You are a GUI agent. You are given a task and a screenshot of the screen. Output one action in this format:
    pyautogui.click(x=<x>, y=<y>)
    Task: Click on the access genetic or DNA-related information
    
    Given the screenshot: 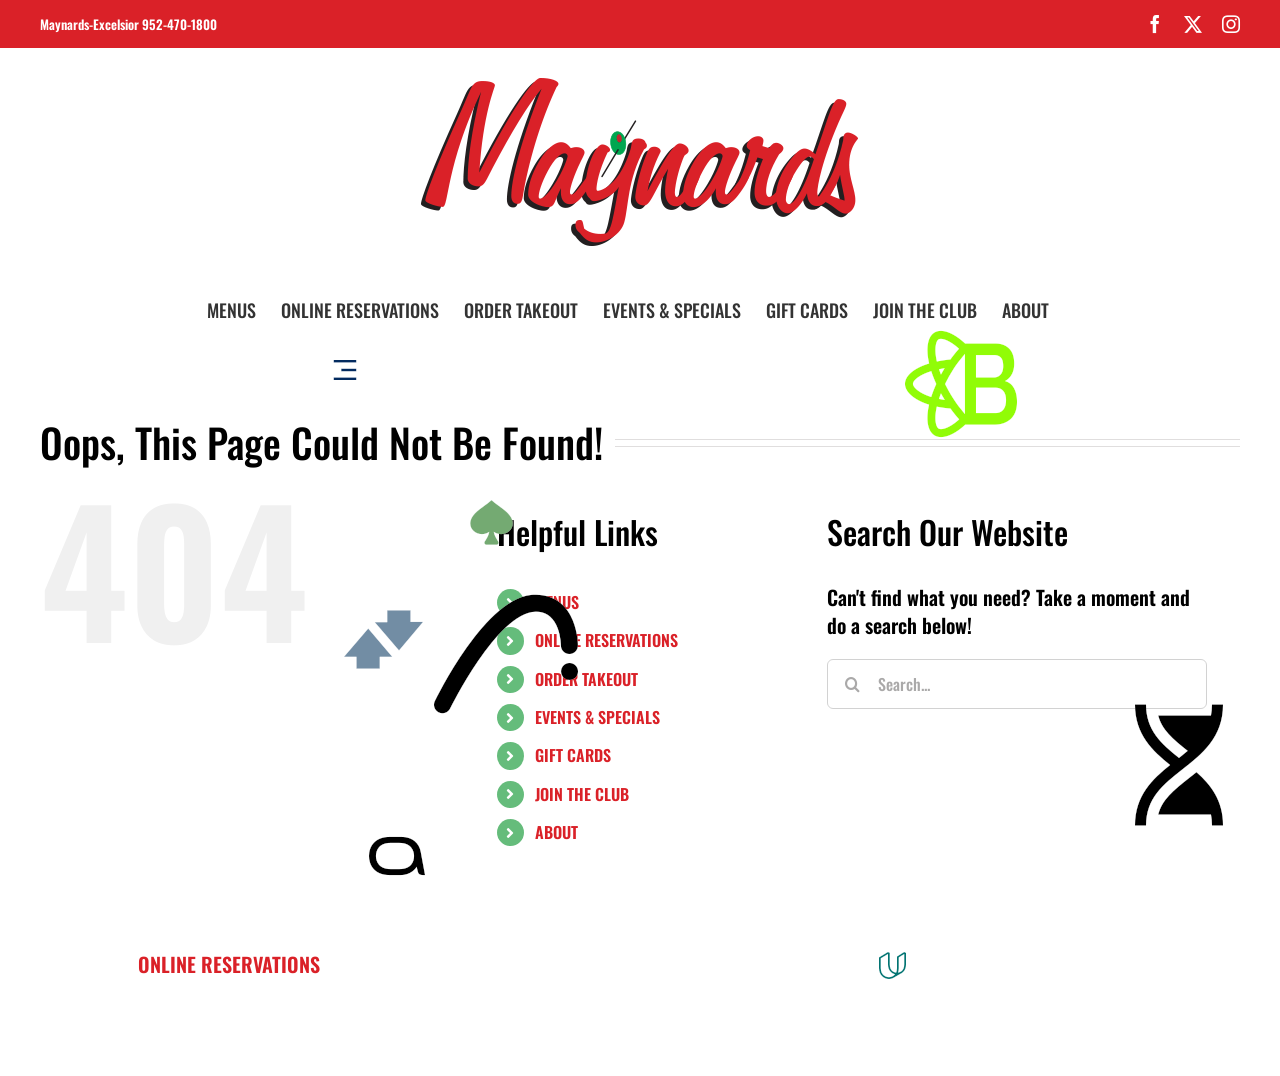 What is the action you would take?
    pyautogui.click(x=1179, y=765)
    